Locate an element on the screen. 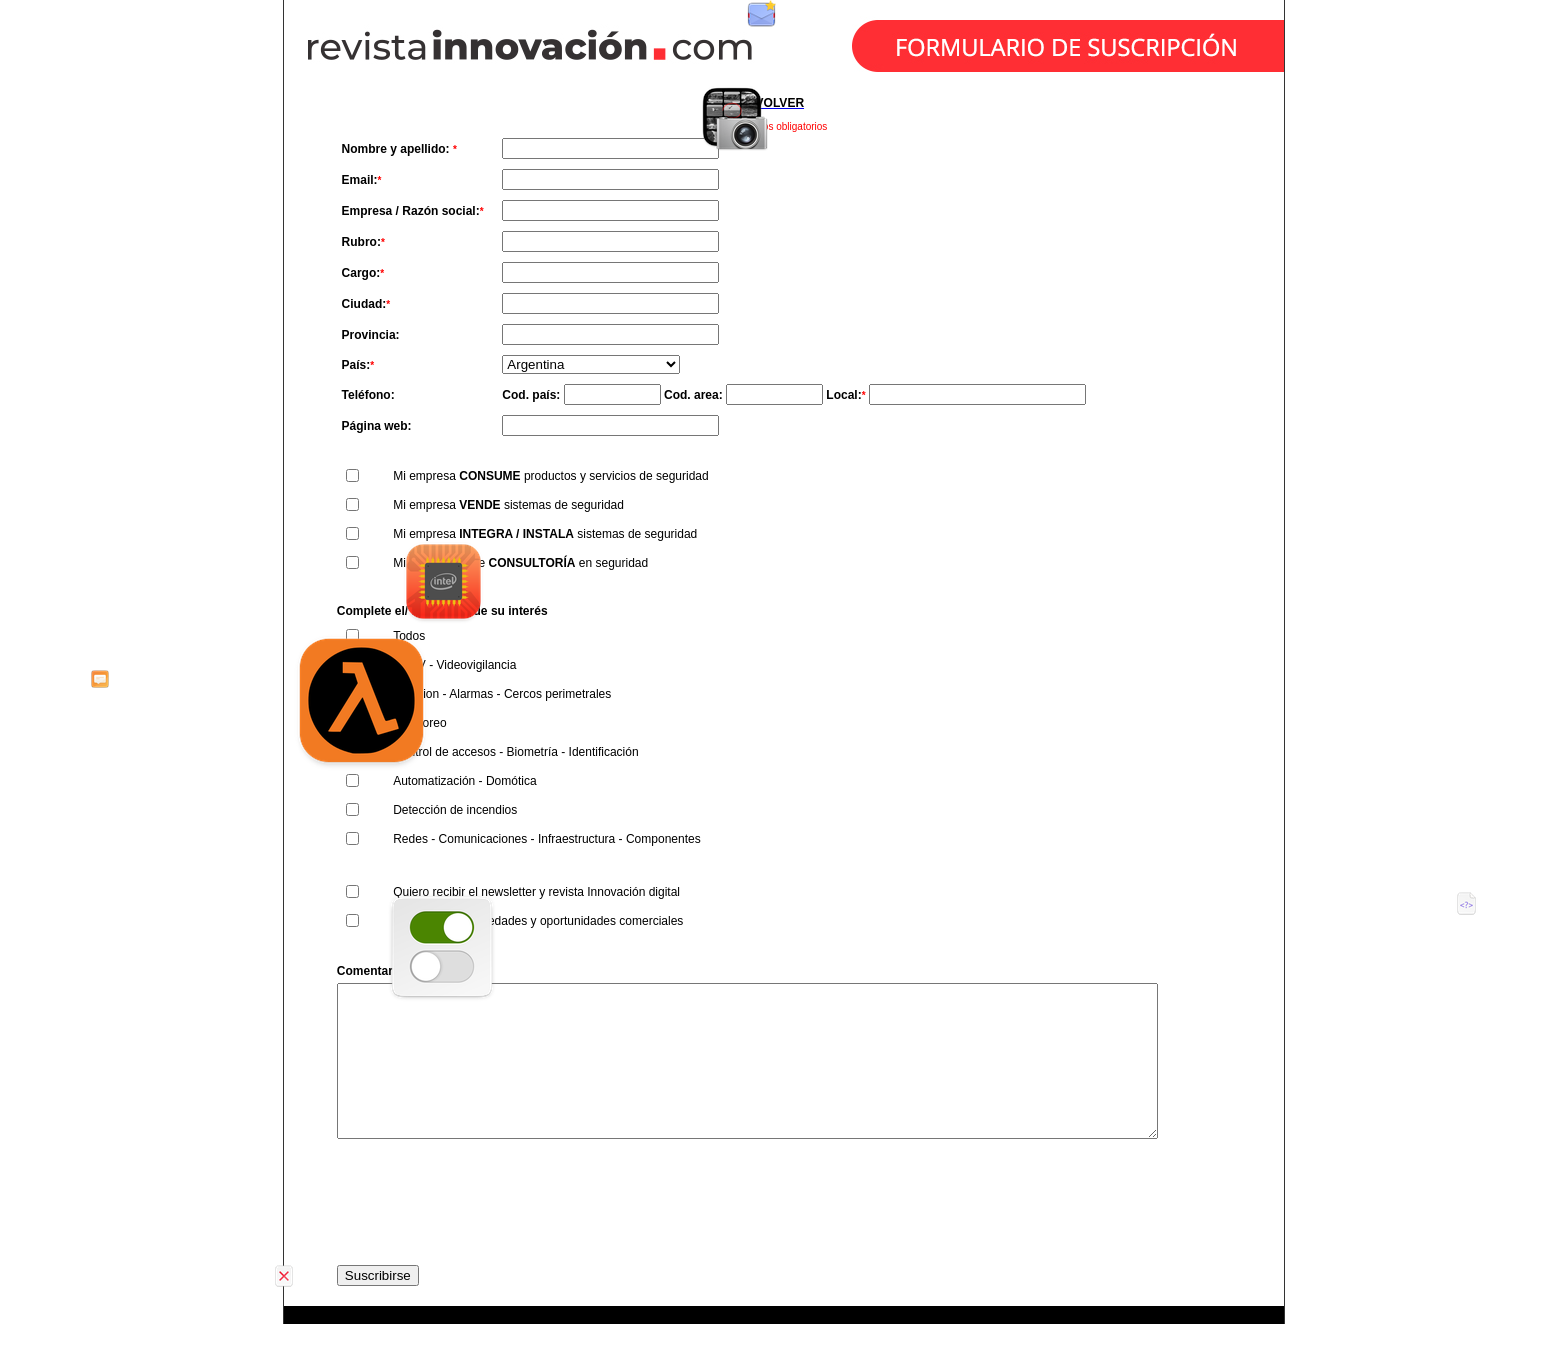 Image resolution: width=1568 pixels, height=1354 pixels. open instant messaging app is located at coordinates (100, 679).